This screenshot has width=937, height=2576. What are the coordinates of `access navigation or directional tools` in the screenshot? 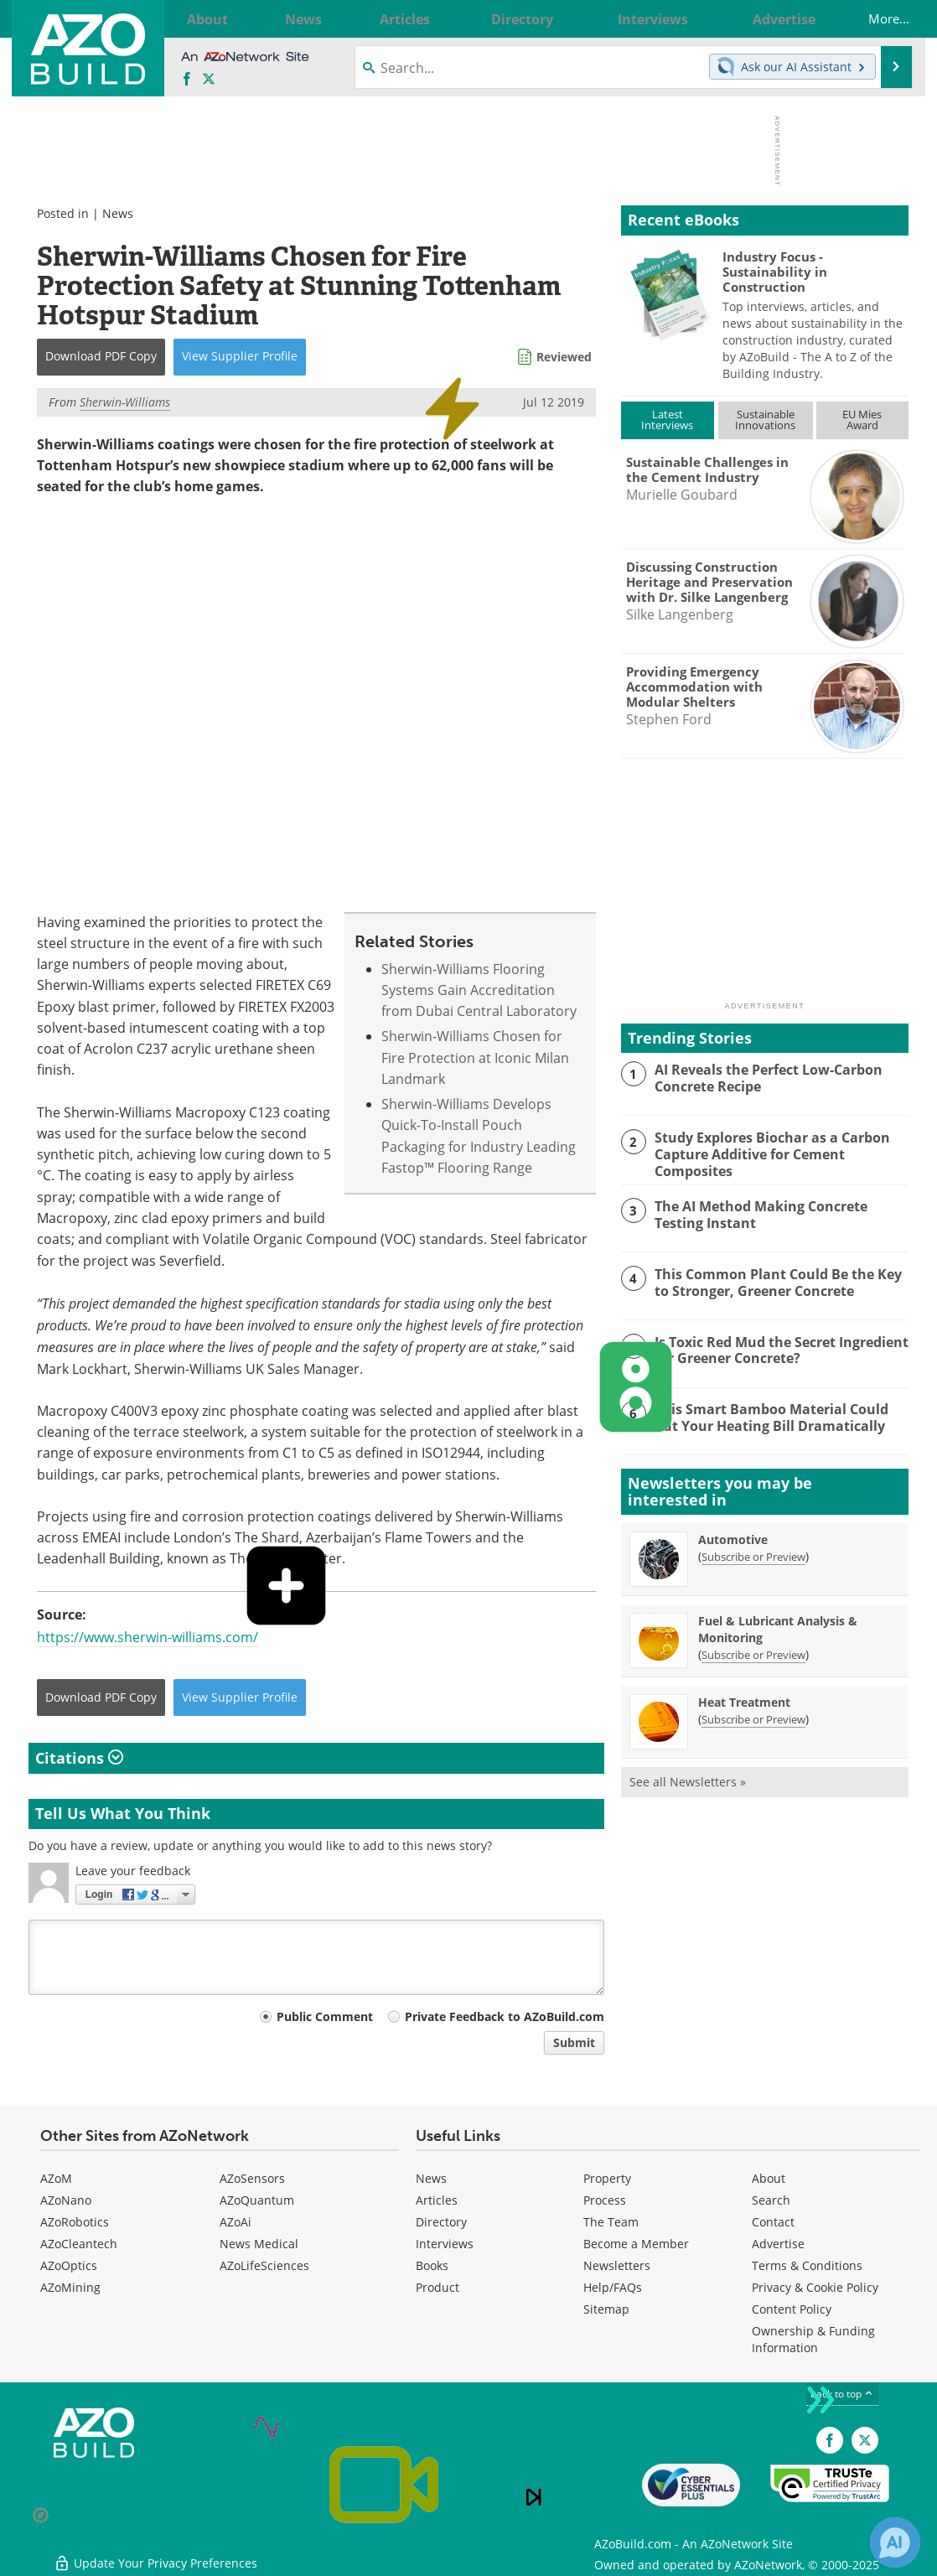 It's located at (40, 2515).